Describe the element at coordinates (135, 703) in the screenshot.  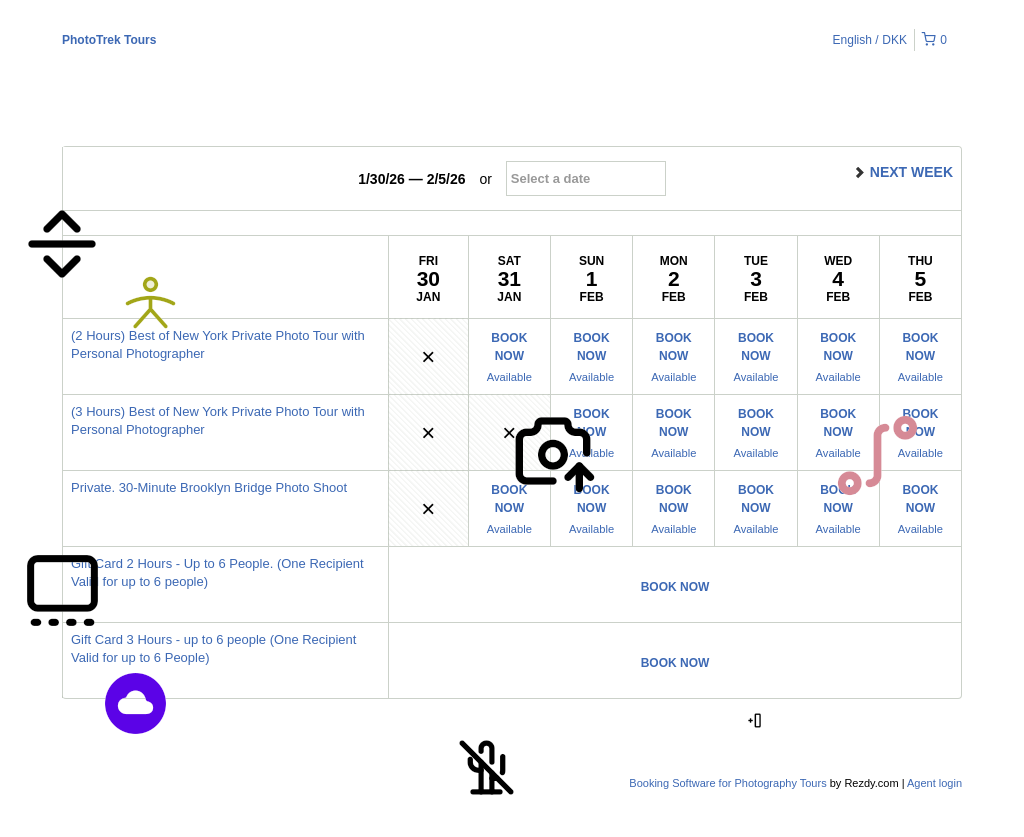
I see `access cloud storage` at that location.